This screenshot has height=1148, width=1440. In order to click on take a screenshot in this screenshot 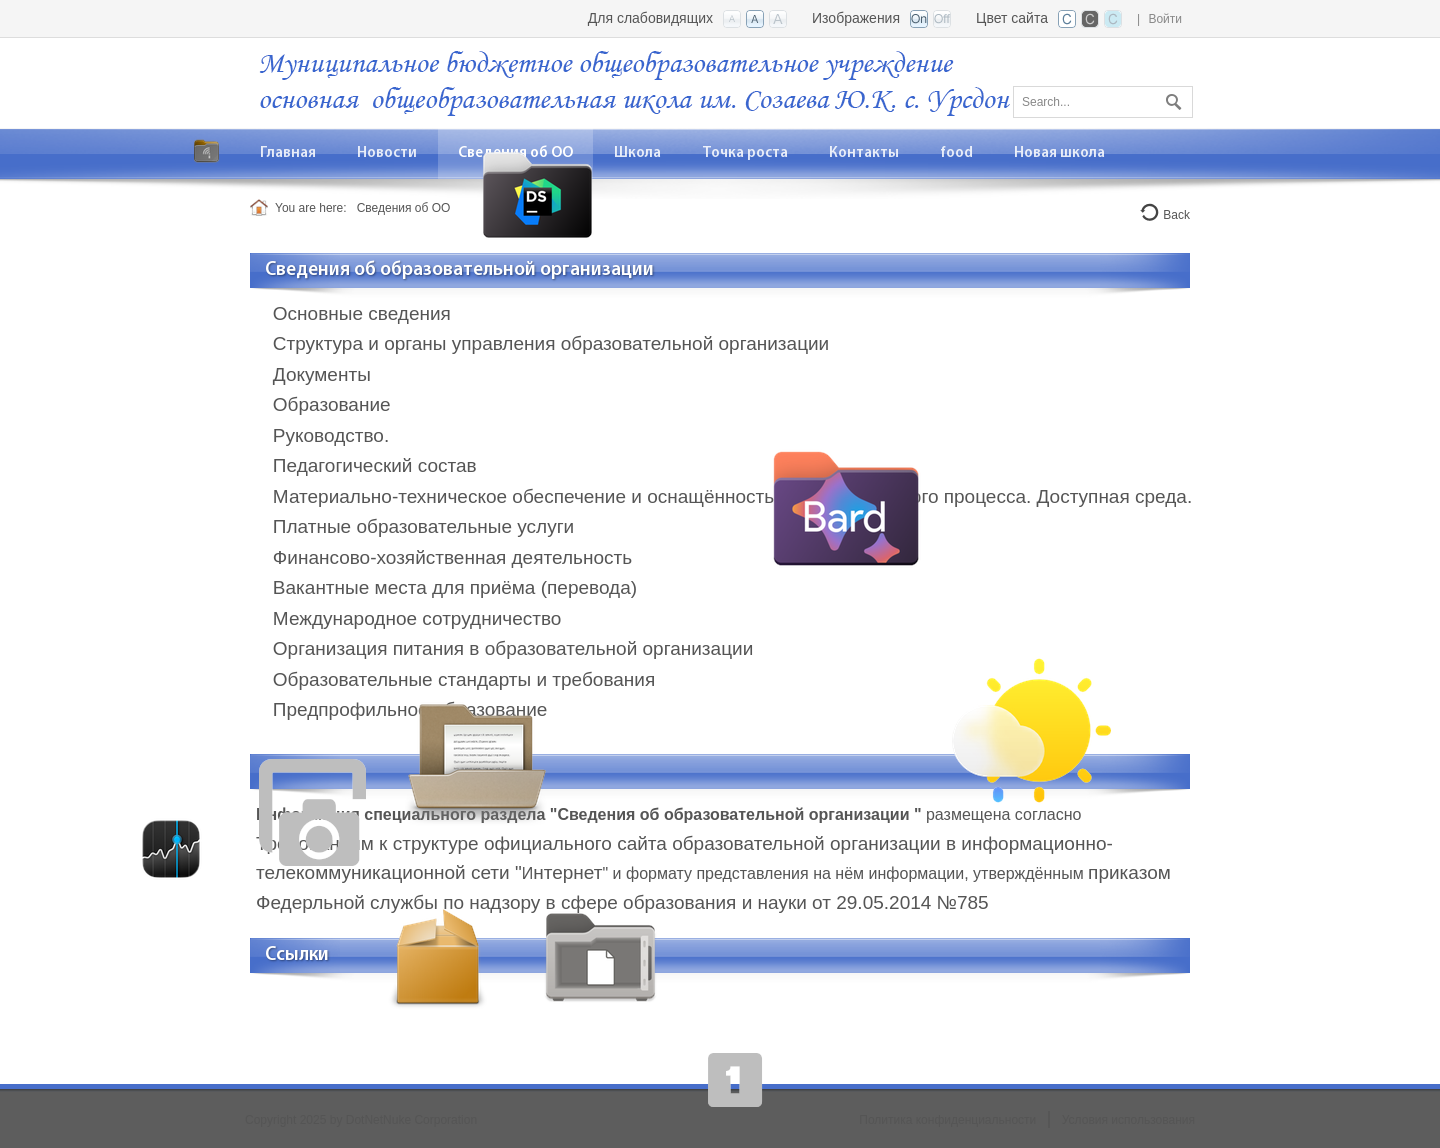, I will do `click(312, 812)`.